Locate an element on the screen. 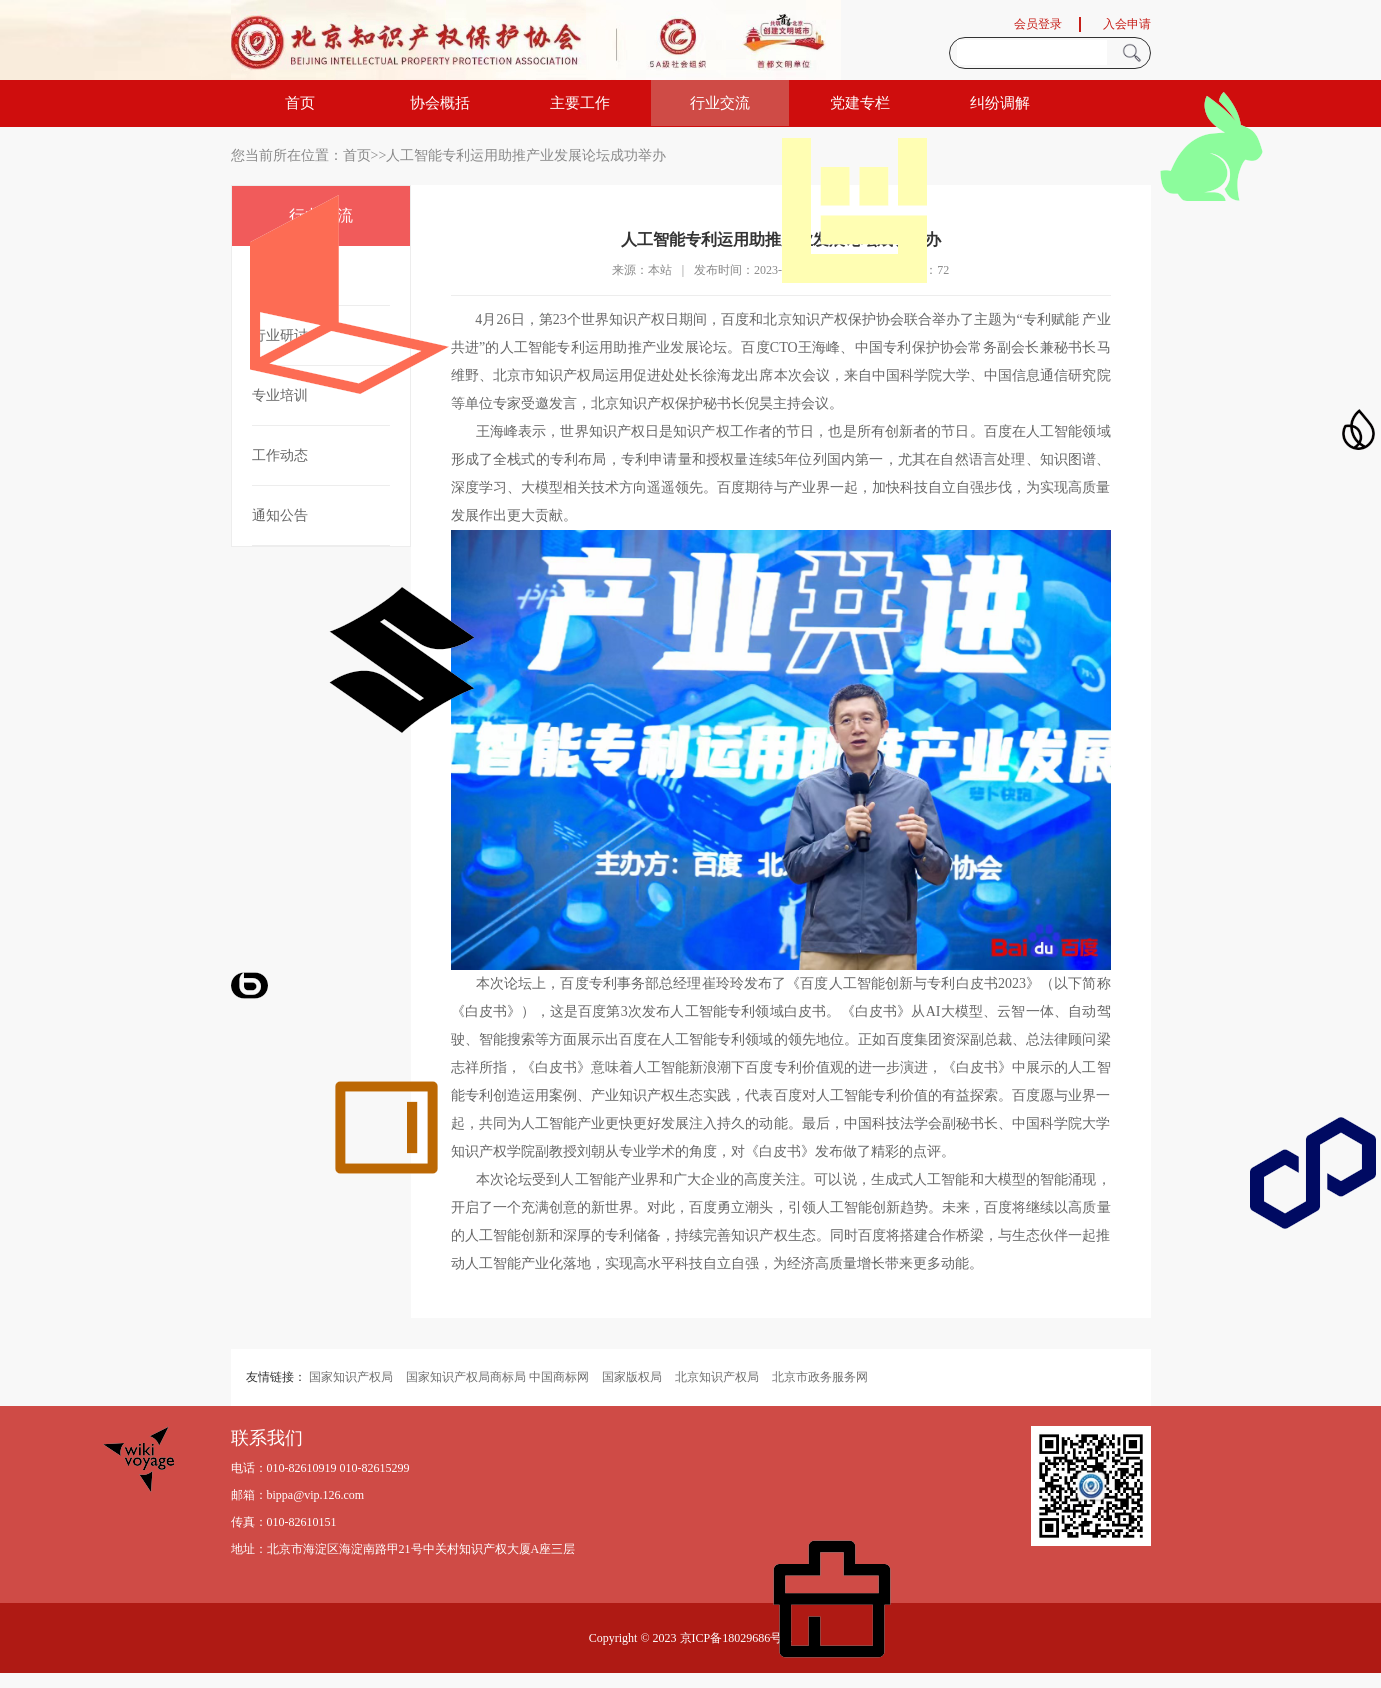 This screenshot has width=1381, height=1688. visit nexon's website or services is located at coordinates (349, 294).